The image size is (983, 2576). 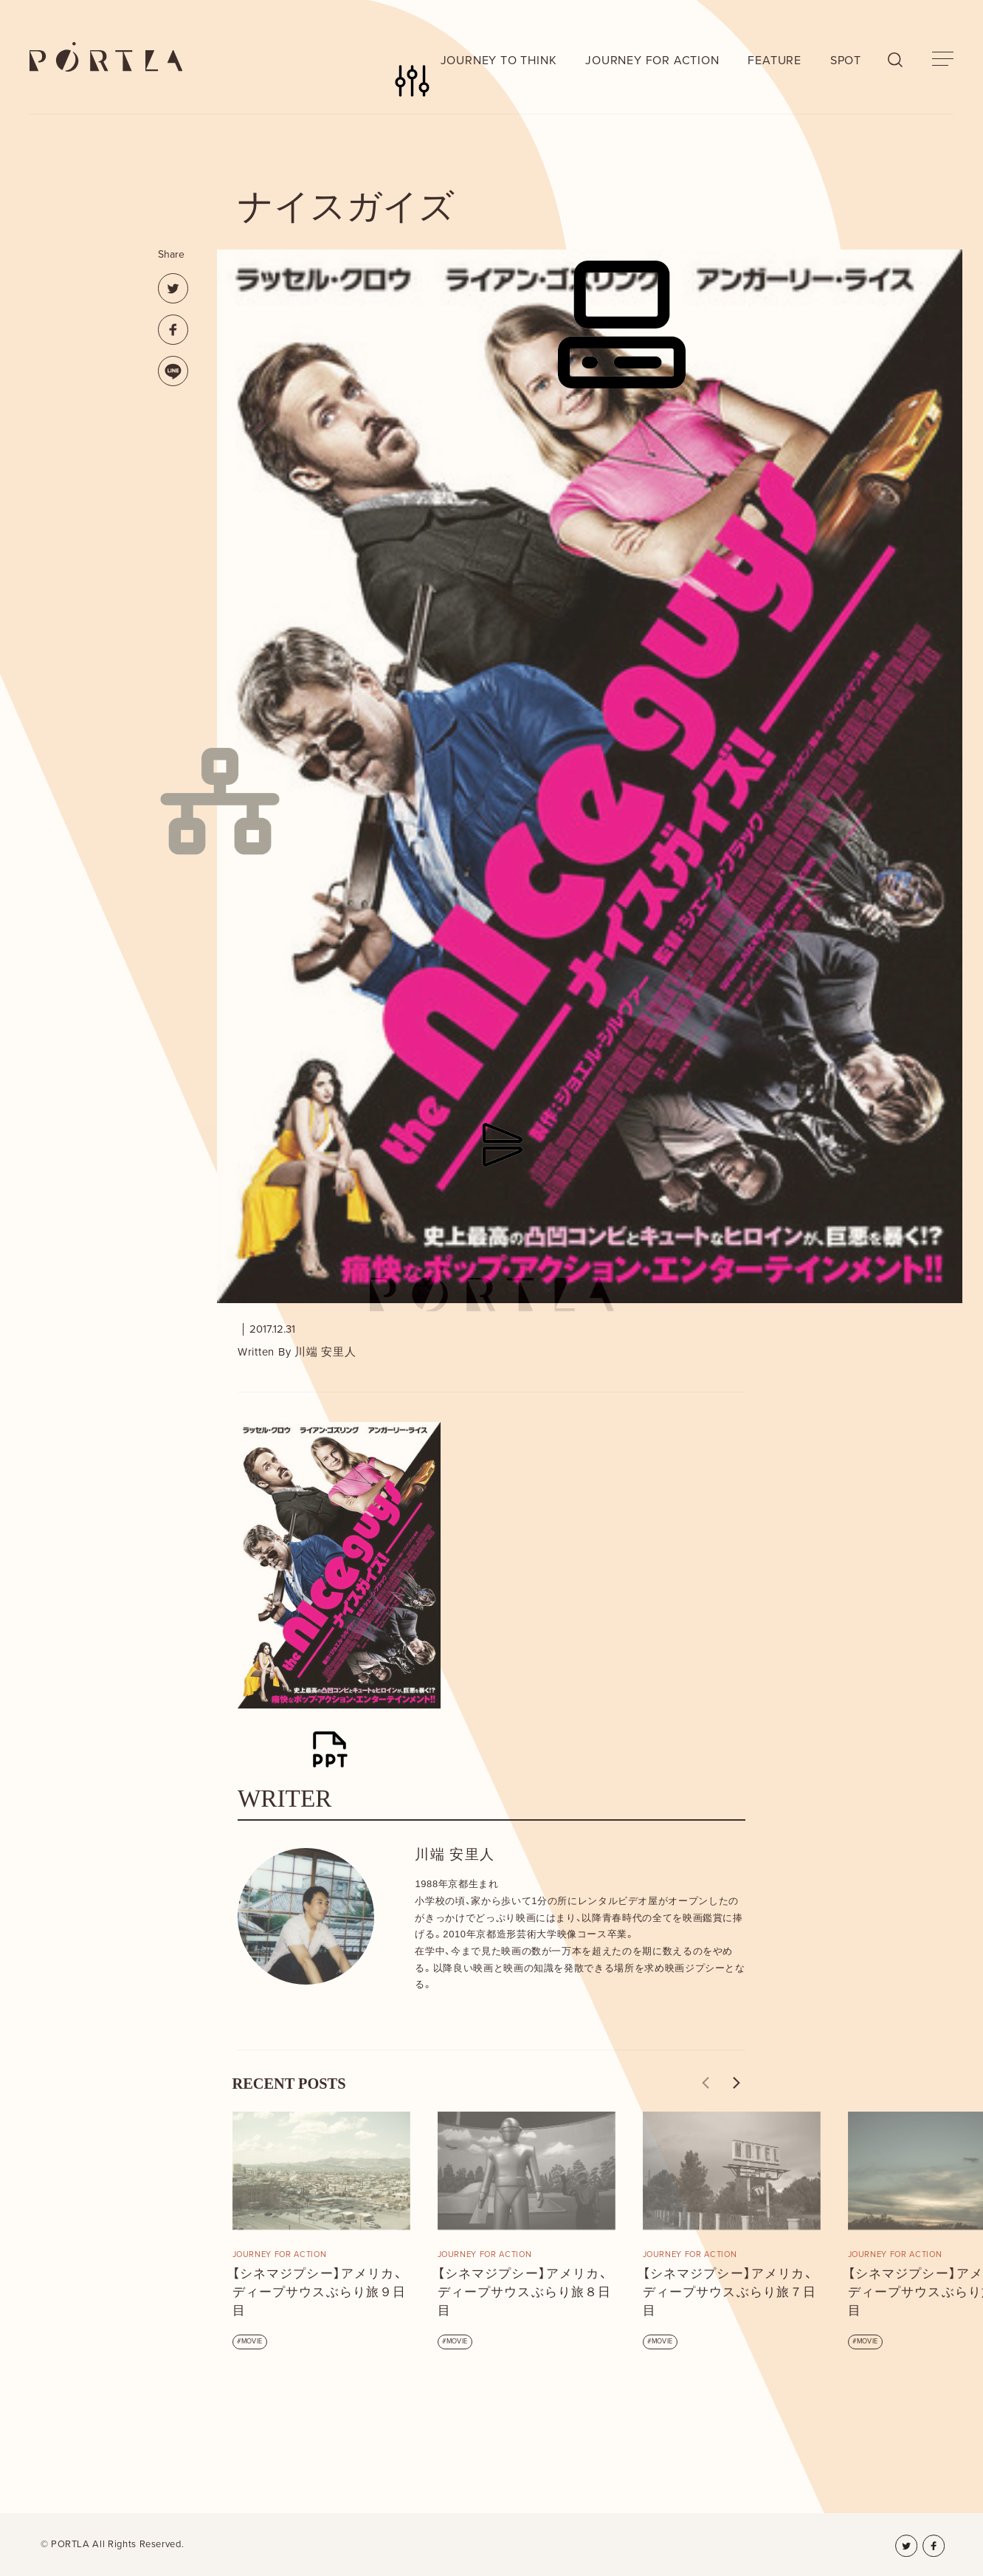 I want to click on launch a github codespace, so click(x=621, y=324).